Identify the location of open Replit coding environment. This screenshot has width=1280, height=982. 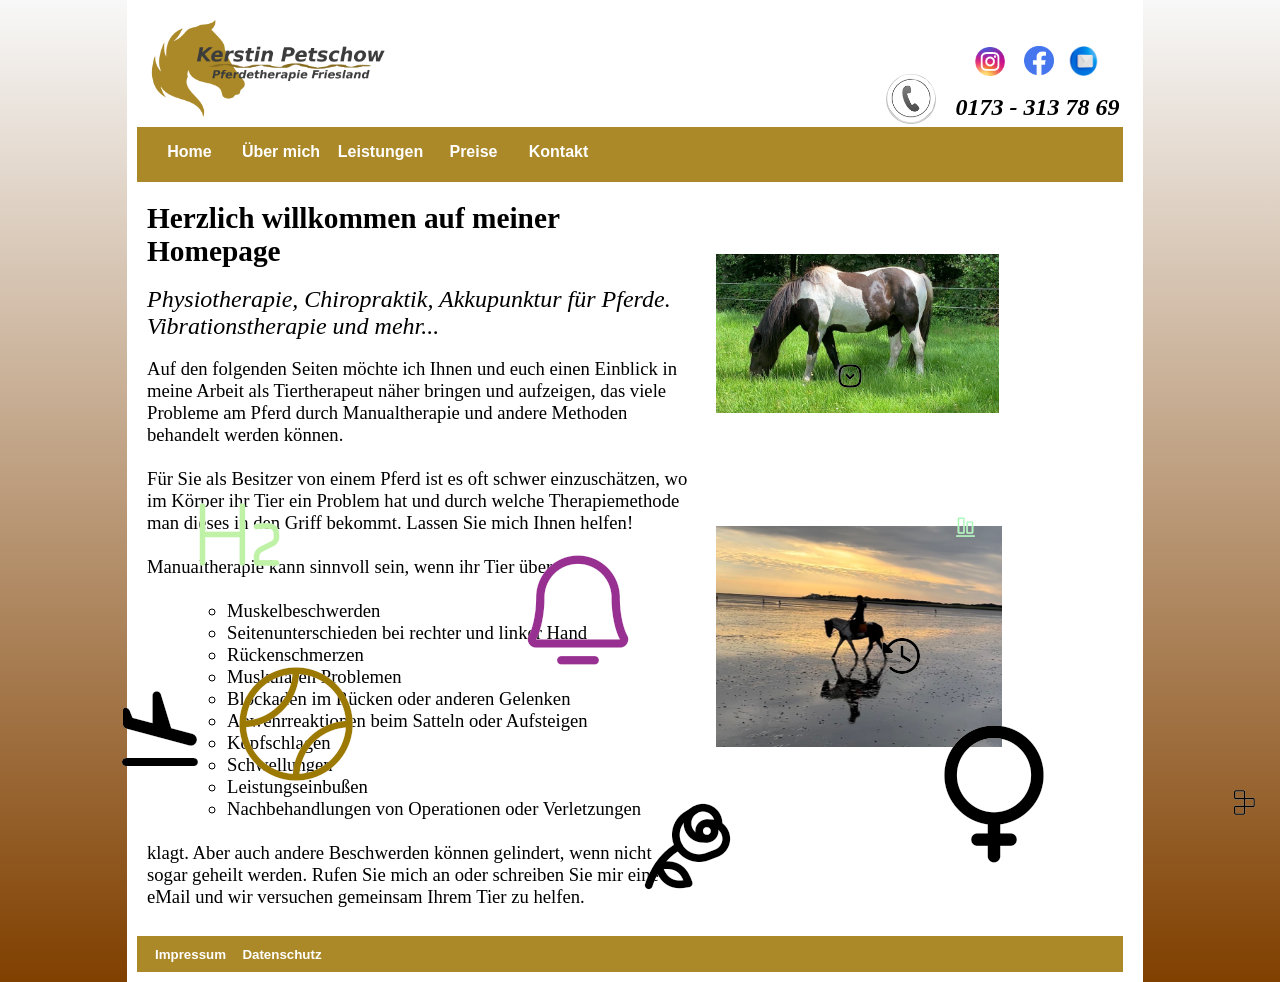
(1242, 802).